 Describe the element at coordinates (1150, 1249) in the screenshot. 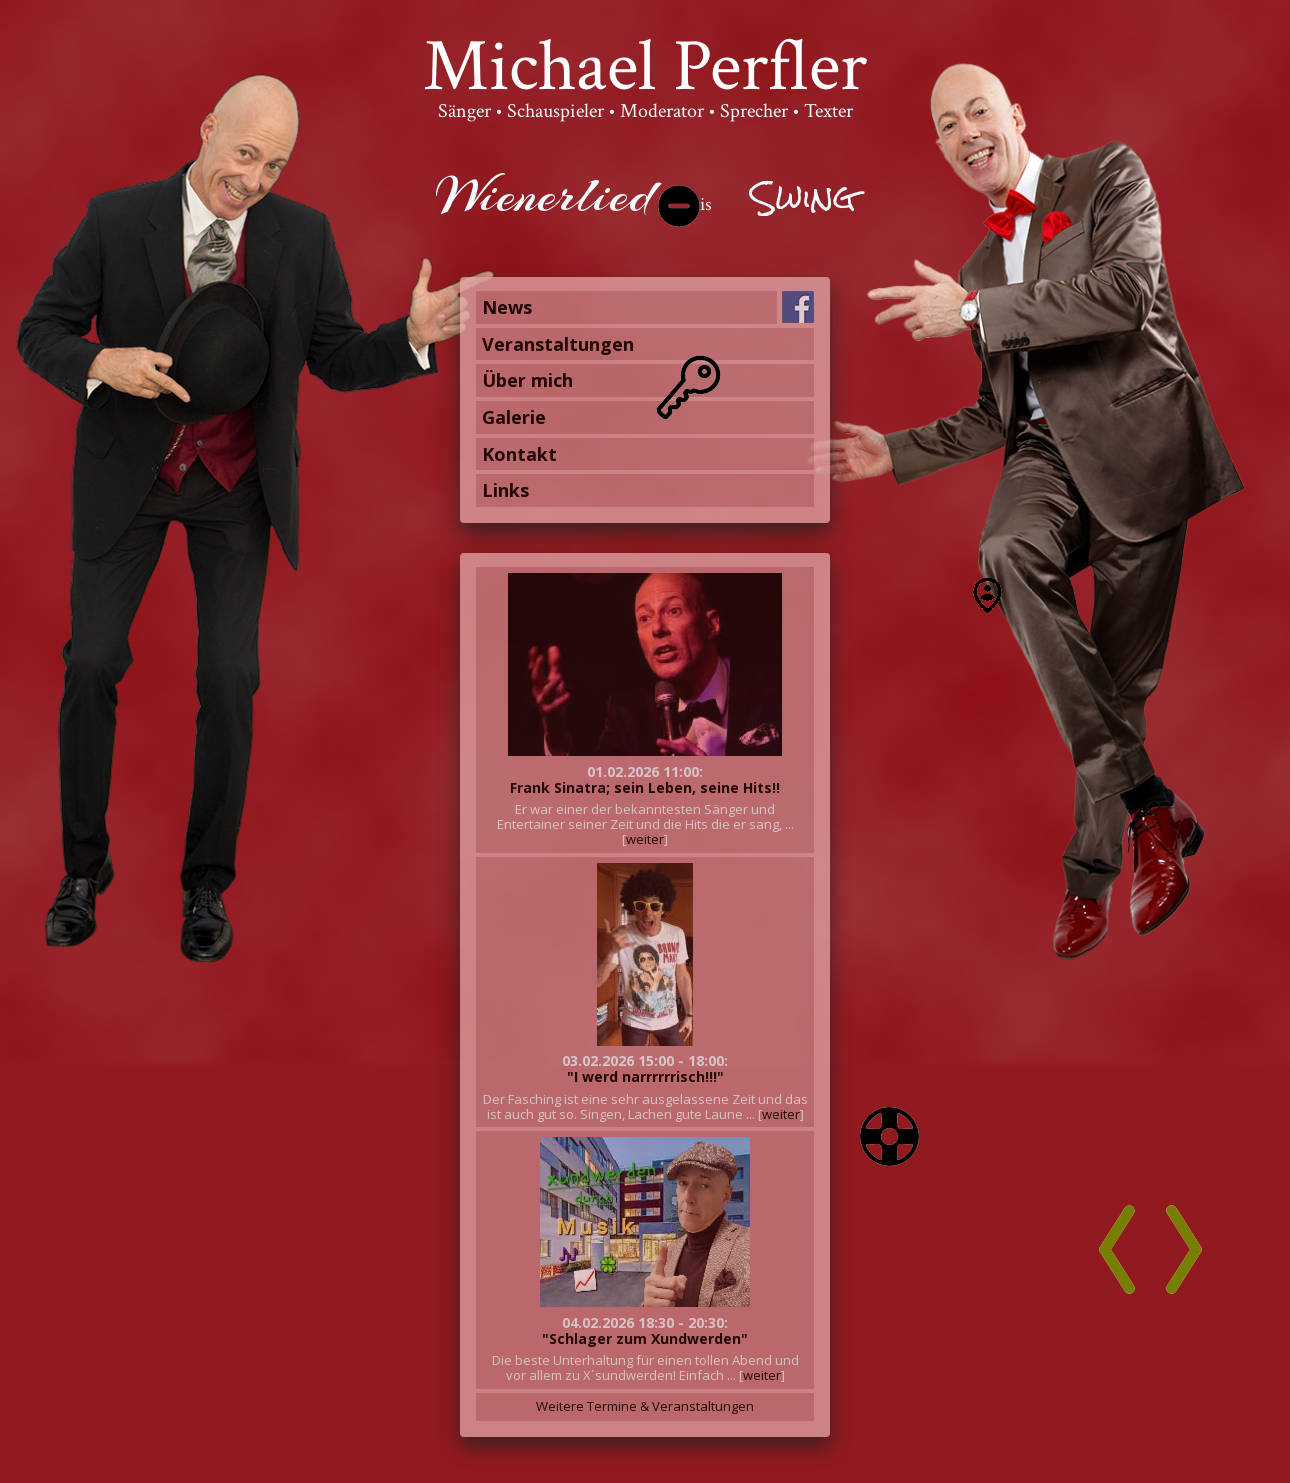

I see `view or edit source code` at that location.